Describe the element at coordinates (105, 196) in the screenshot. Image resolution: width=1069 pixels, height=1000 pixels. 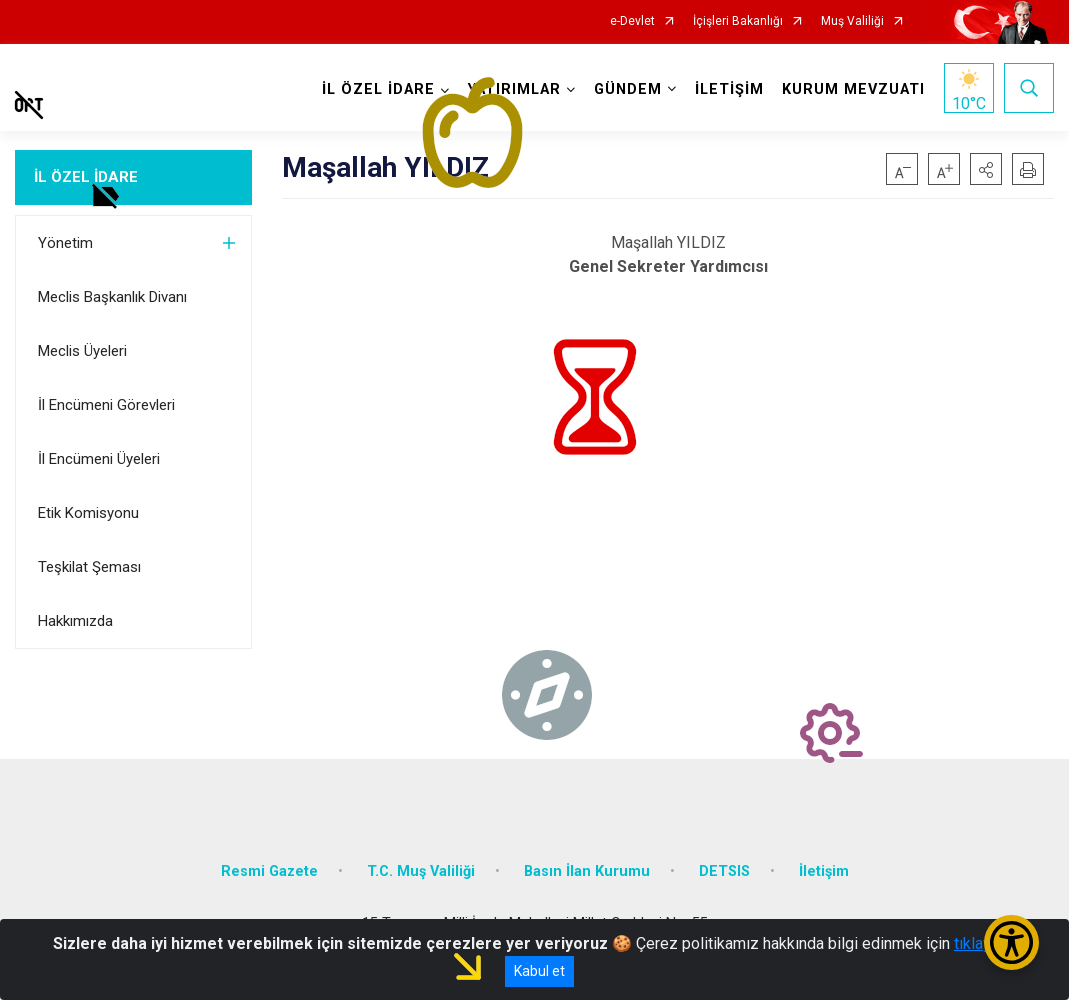
I see `remove a label or tag` at that location.